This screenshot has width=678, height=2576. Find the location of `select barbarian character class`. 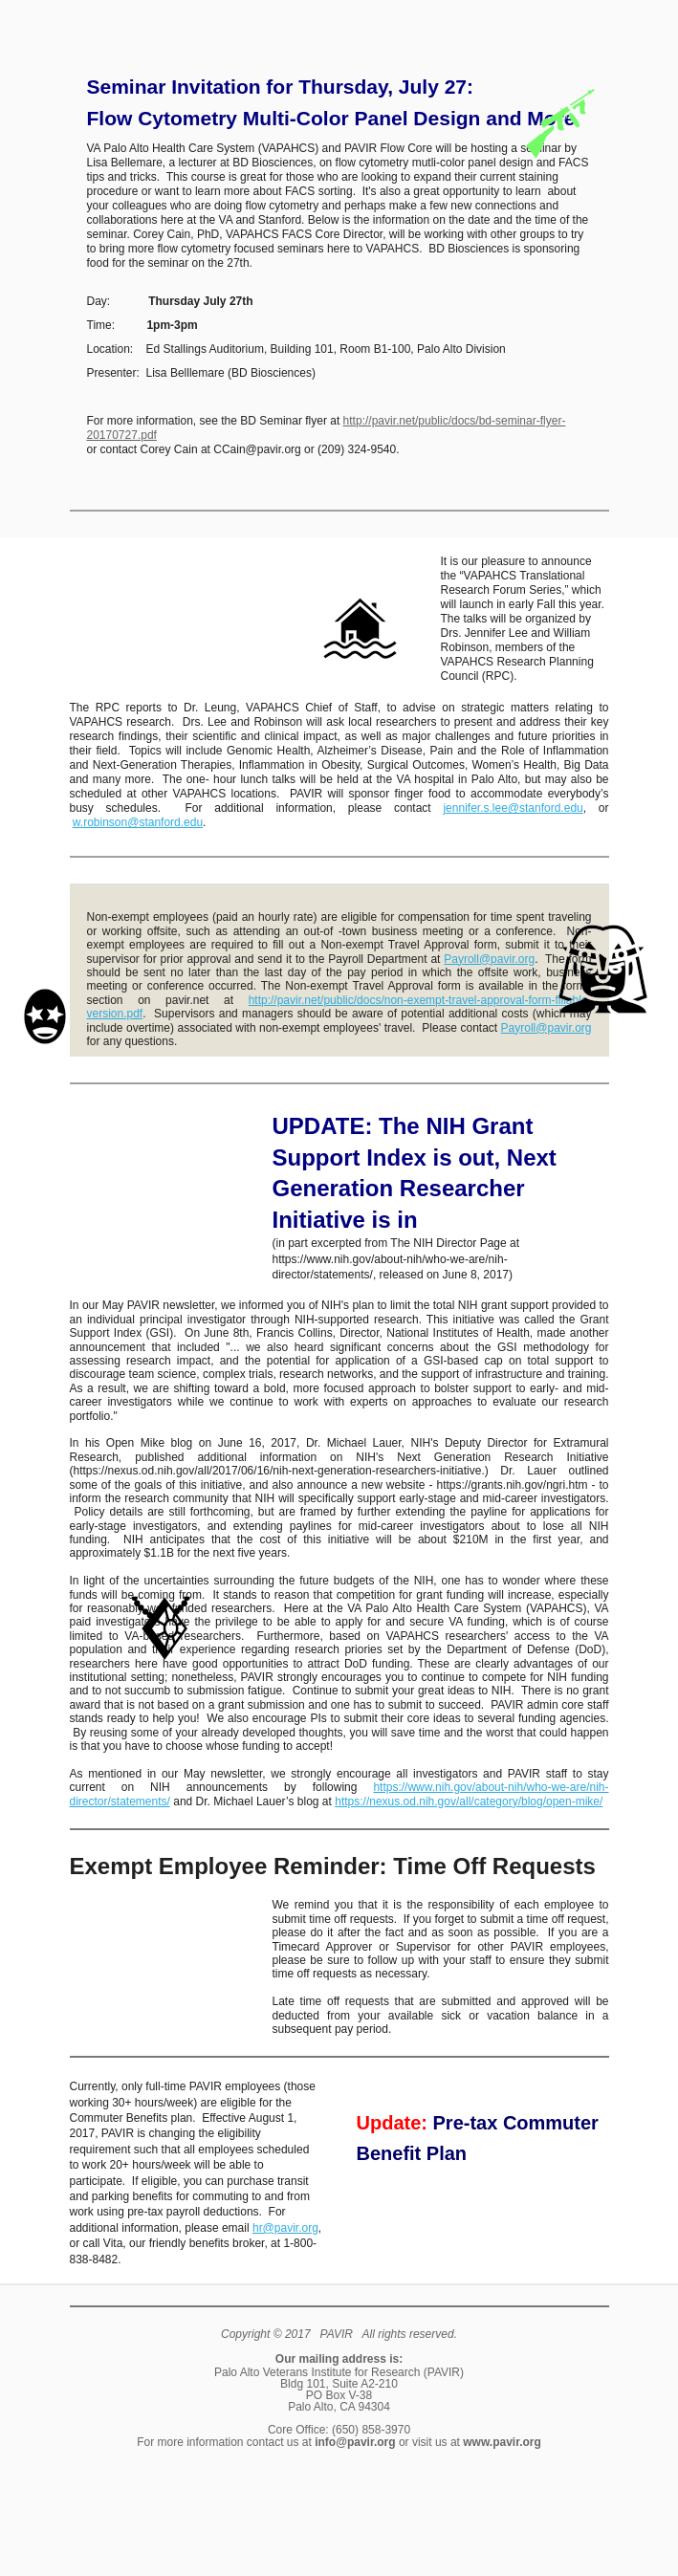

select barbarian character class is located at coordinates (602, 969).